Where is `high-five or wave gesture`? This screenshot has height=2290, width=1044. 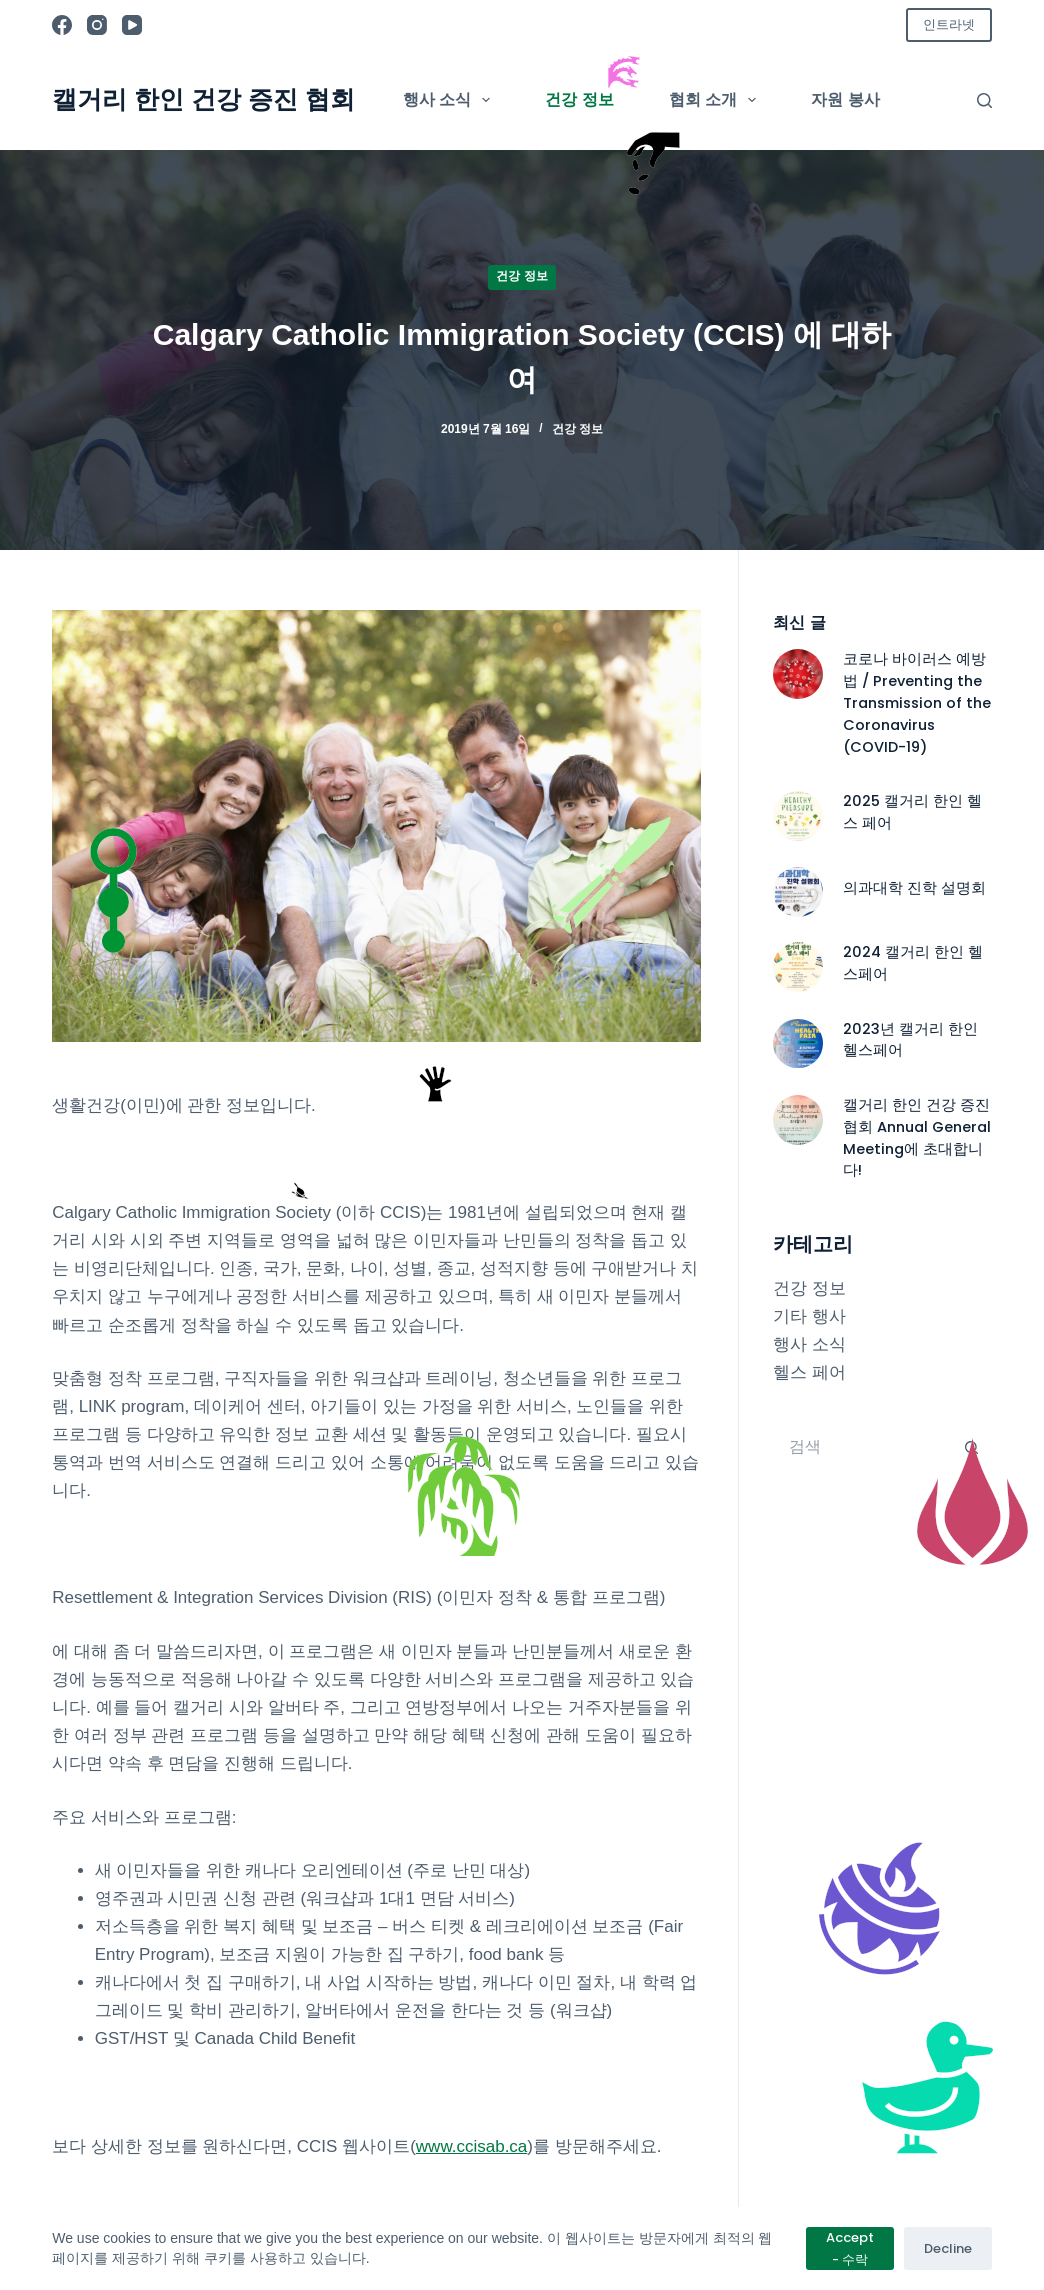 high-five or wave gesture is located at coordinates (435, 1084).